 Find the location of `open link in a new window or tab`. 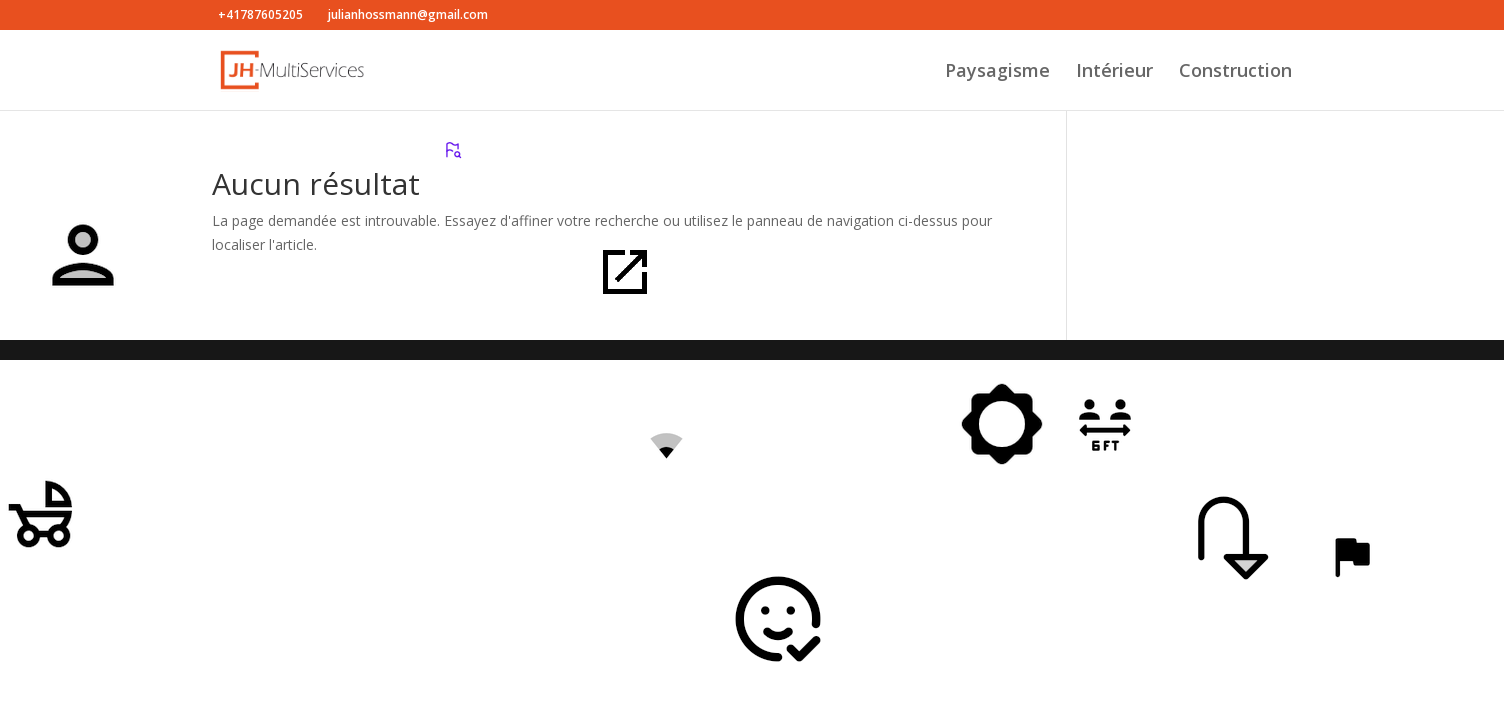

open link in a new window or tab is located at coordinates (625, 272).